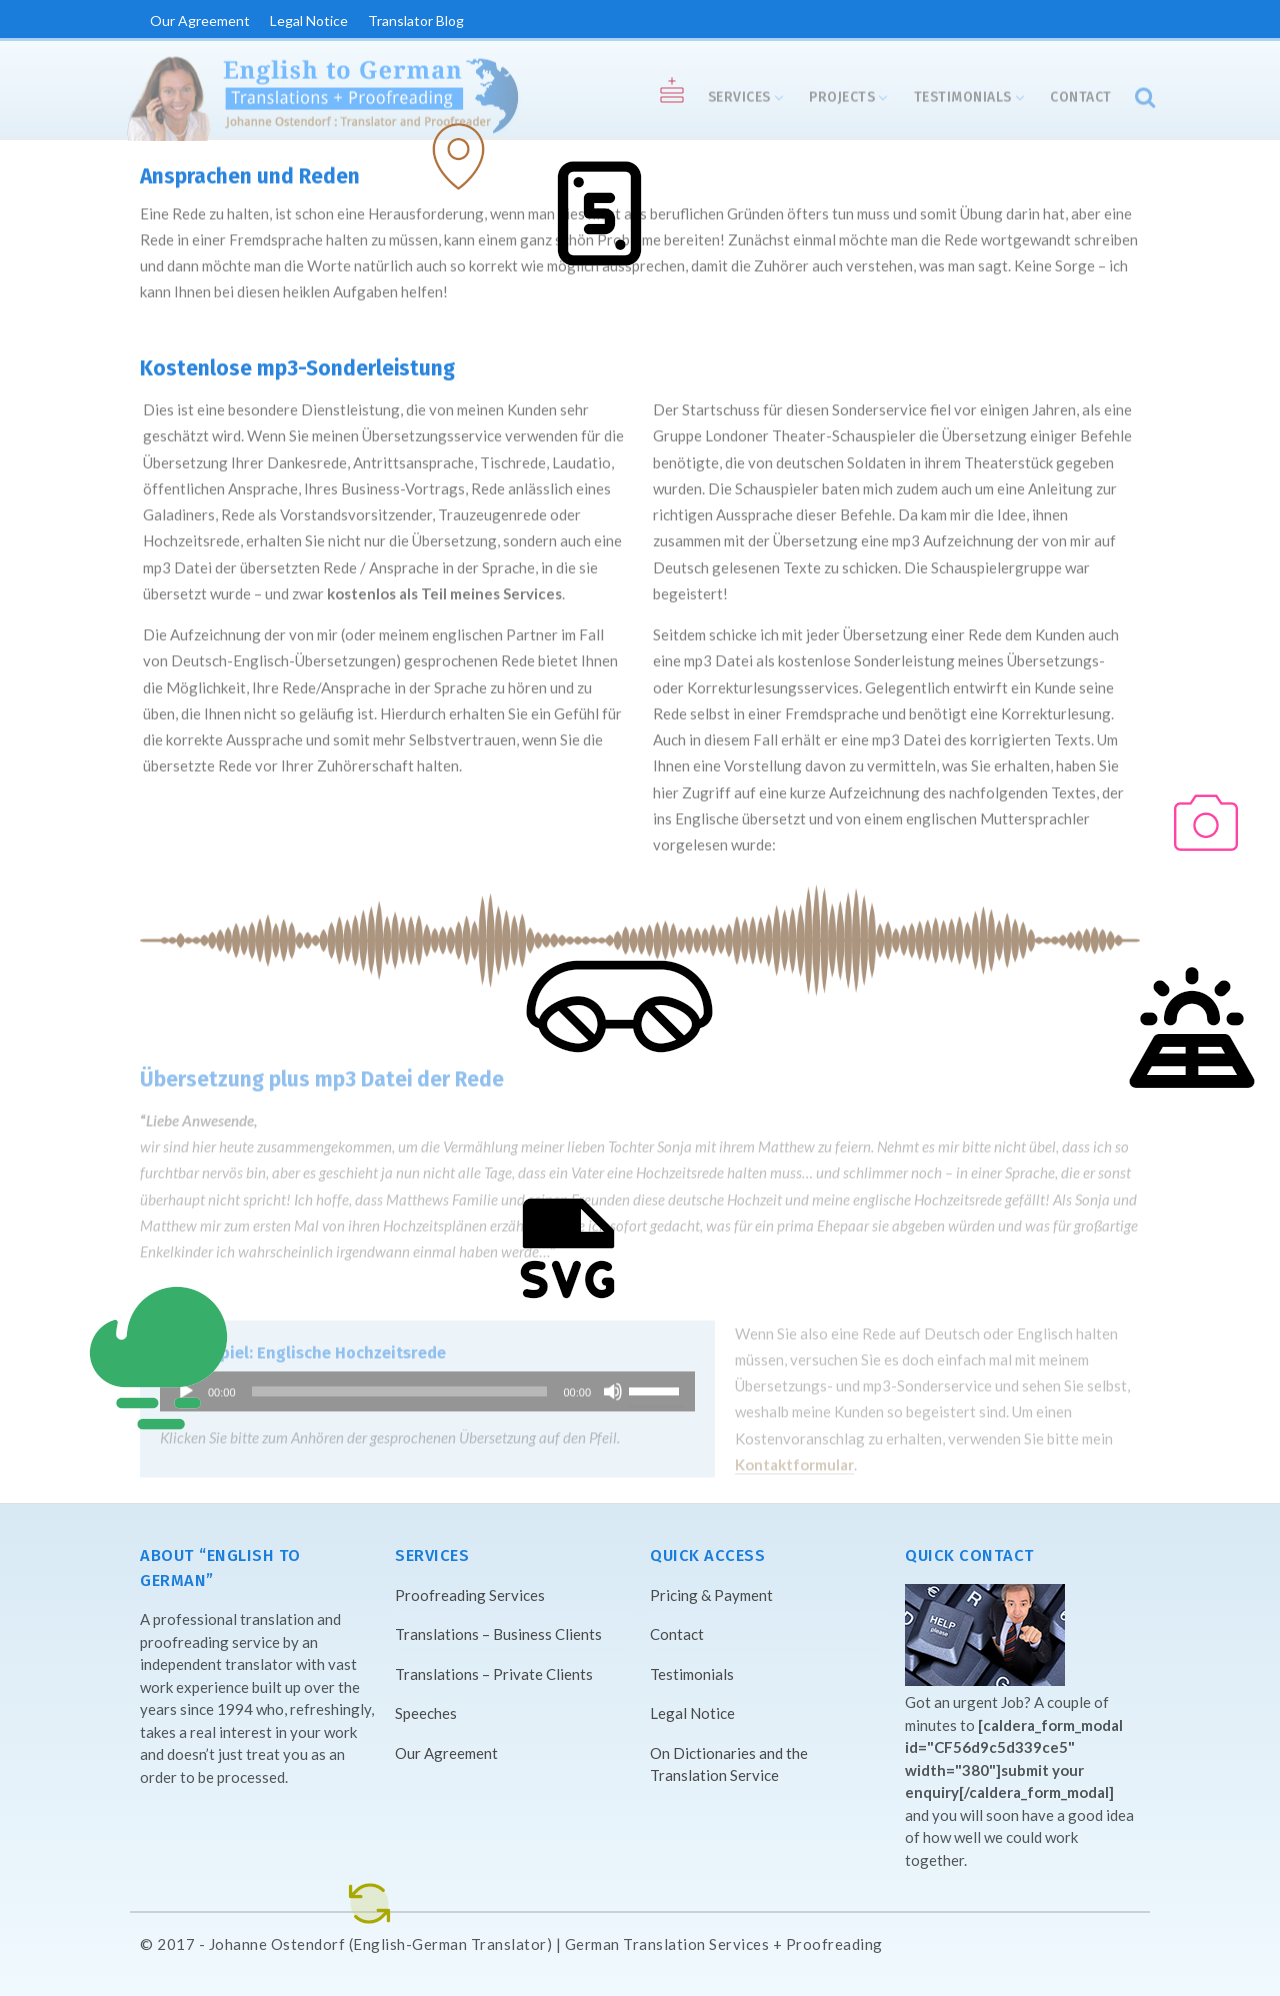 The width and height of the screenshot is (1280, 1996). What do you see at coordinates (158, 1355) in the screenshot?
I see `indicates foggy weather conditions` at bounding box center [158, 1355].